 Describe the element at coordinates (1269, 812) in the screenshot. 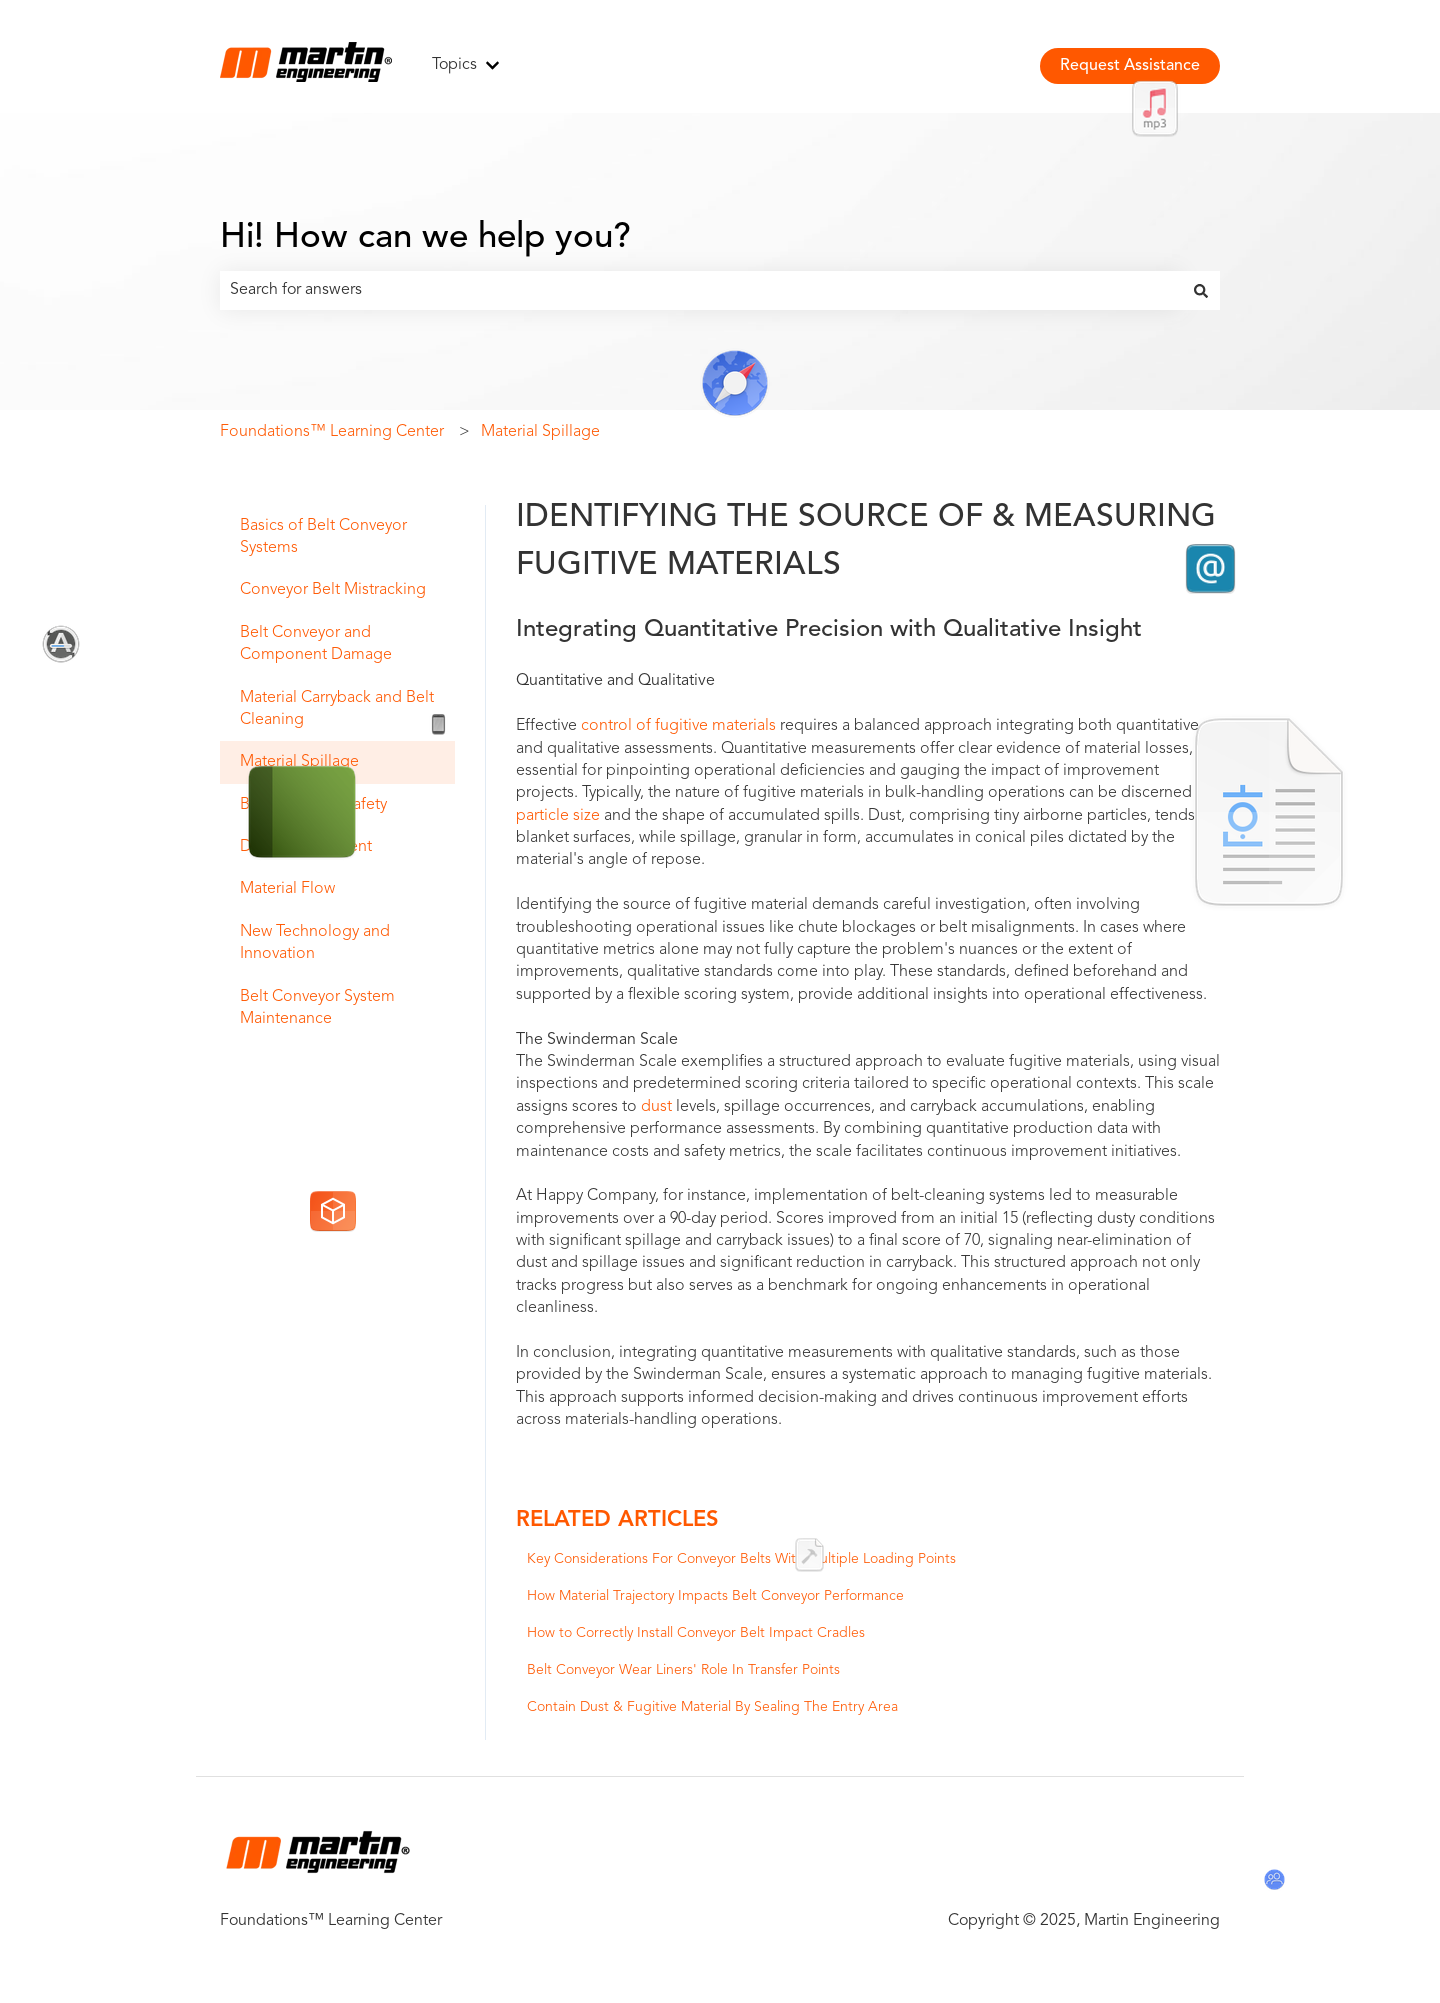

I see `hancom hangul word processor document file` at that location.